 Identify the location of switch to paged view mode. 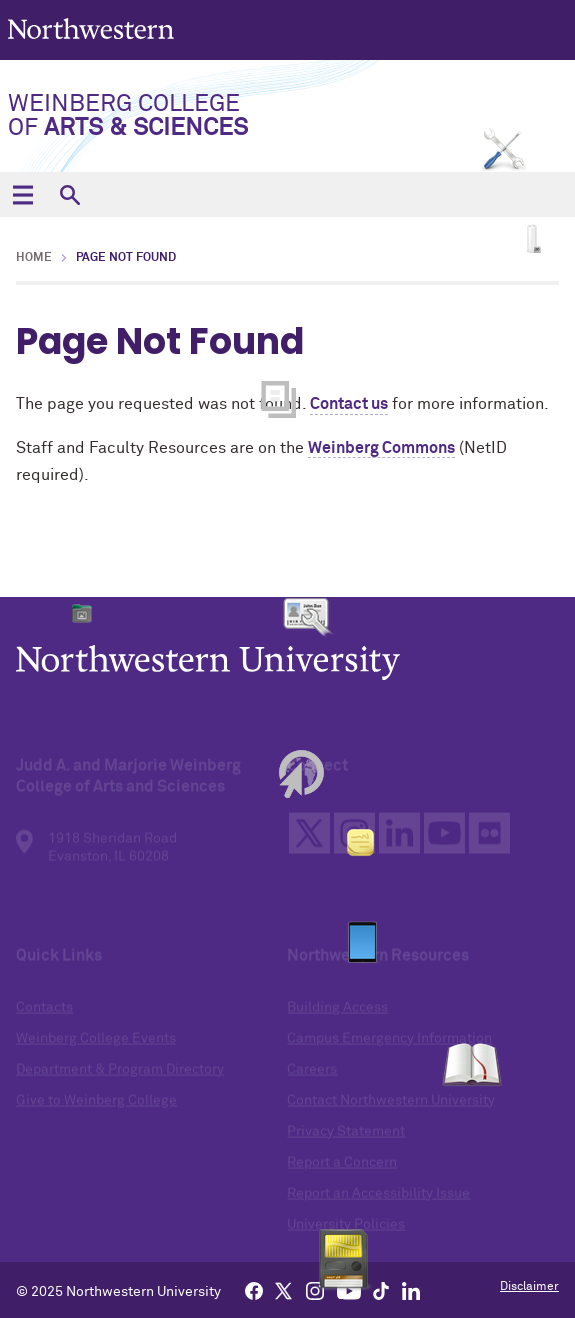
(277, 399).